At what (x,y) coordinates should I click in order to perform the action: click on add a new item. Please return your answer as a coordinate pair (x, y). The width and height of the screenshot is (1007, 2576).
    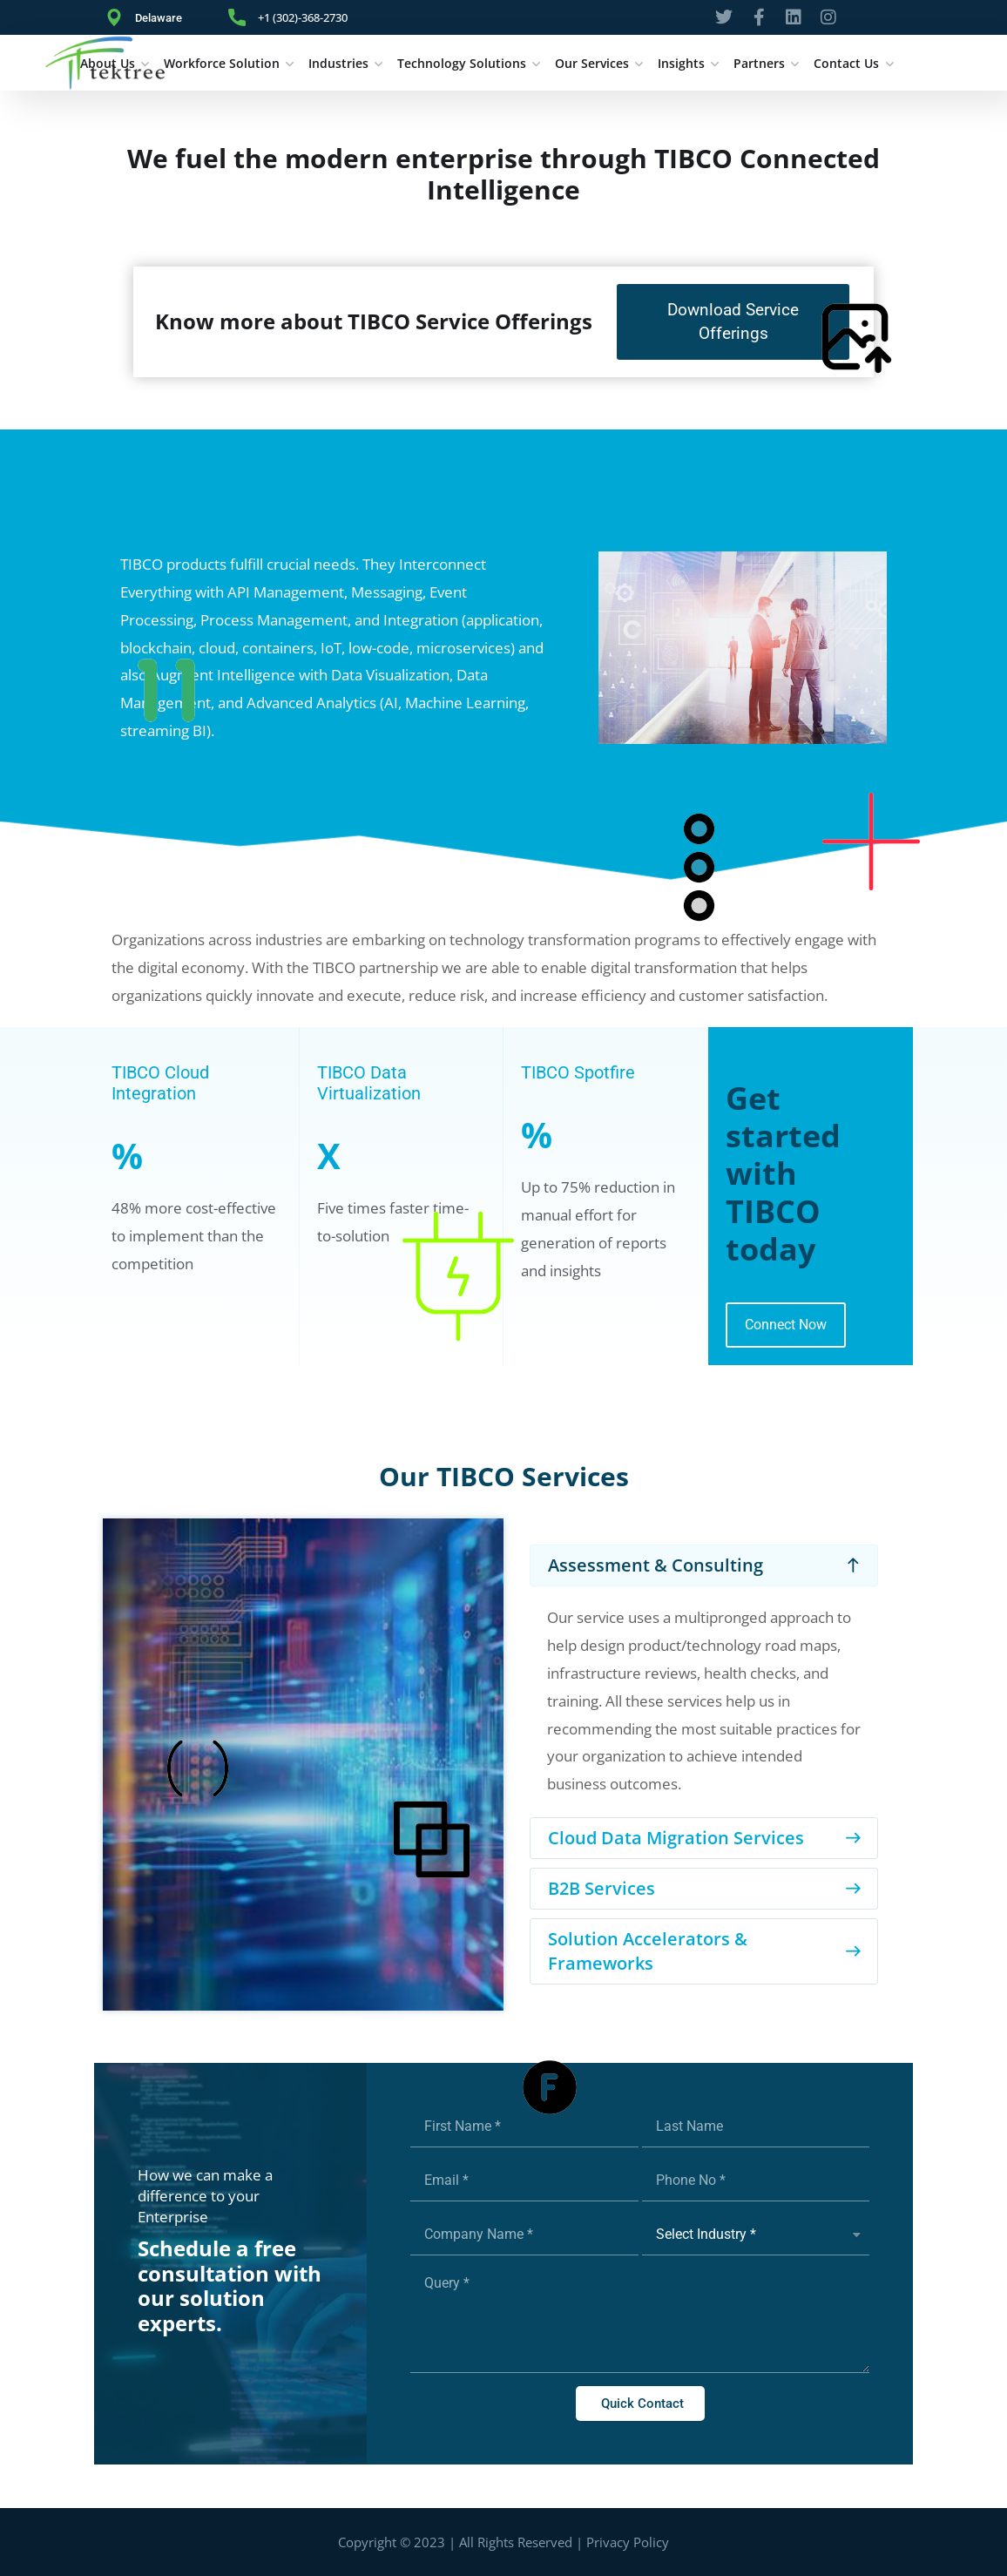
    Looking at the image, I should click on (871, 842).